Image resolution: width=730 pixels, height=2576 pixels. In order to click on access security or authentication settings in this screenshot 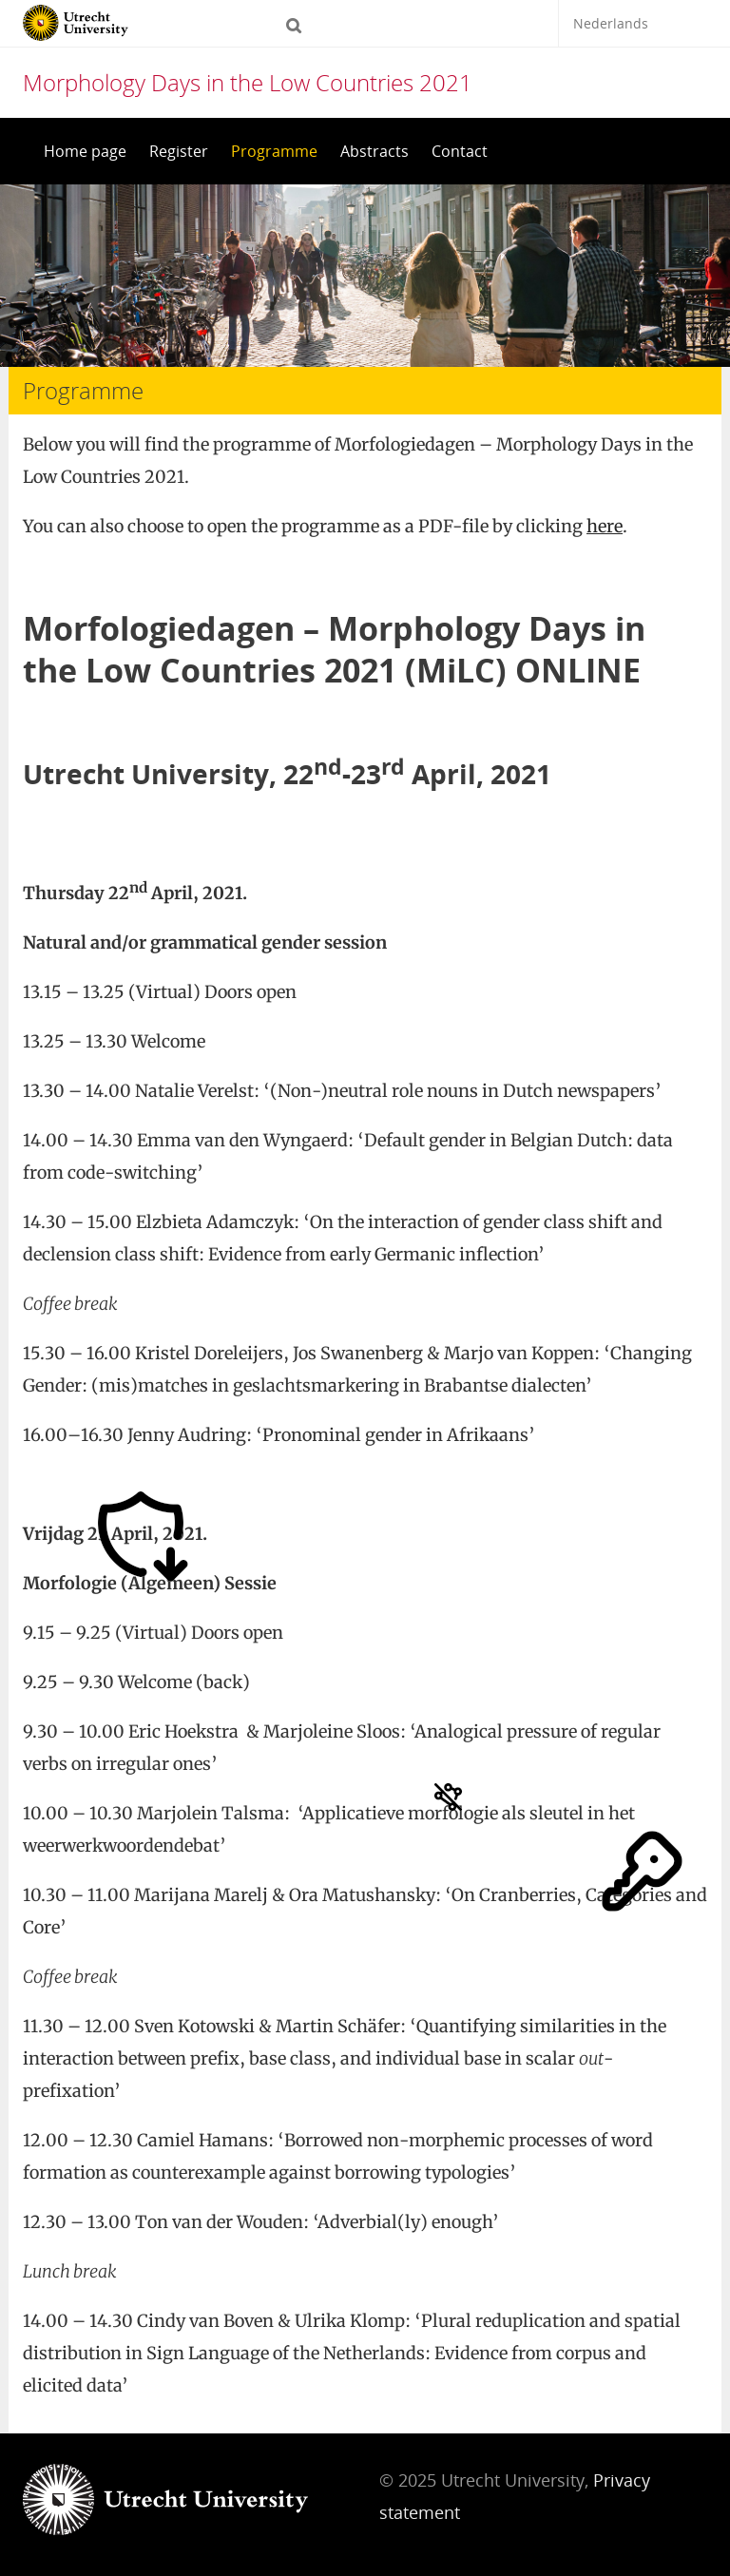, I will do `click(642, 1871)`.